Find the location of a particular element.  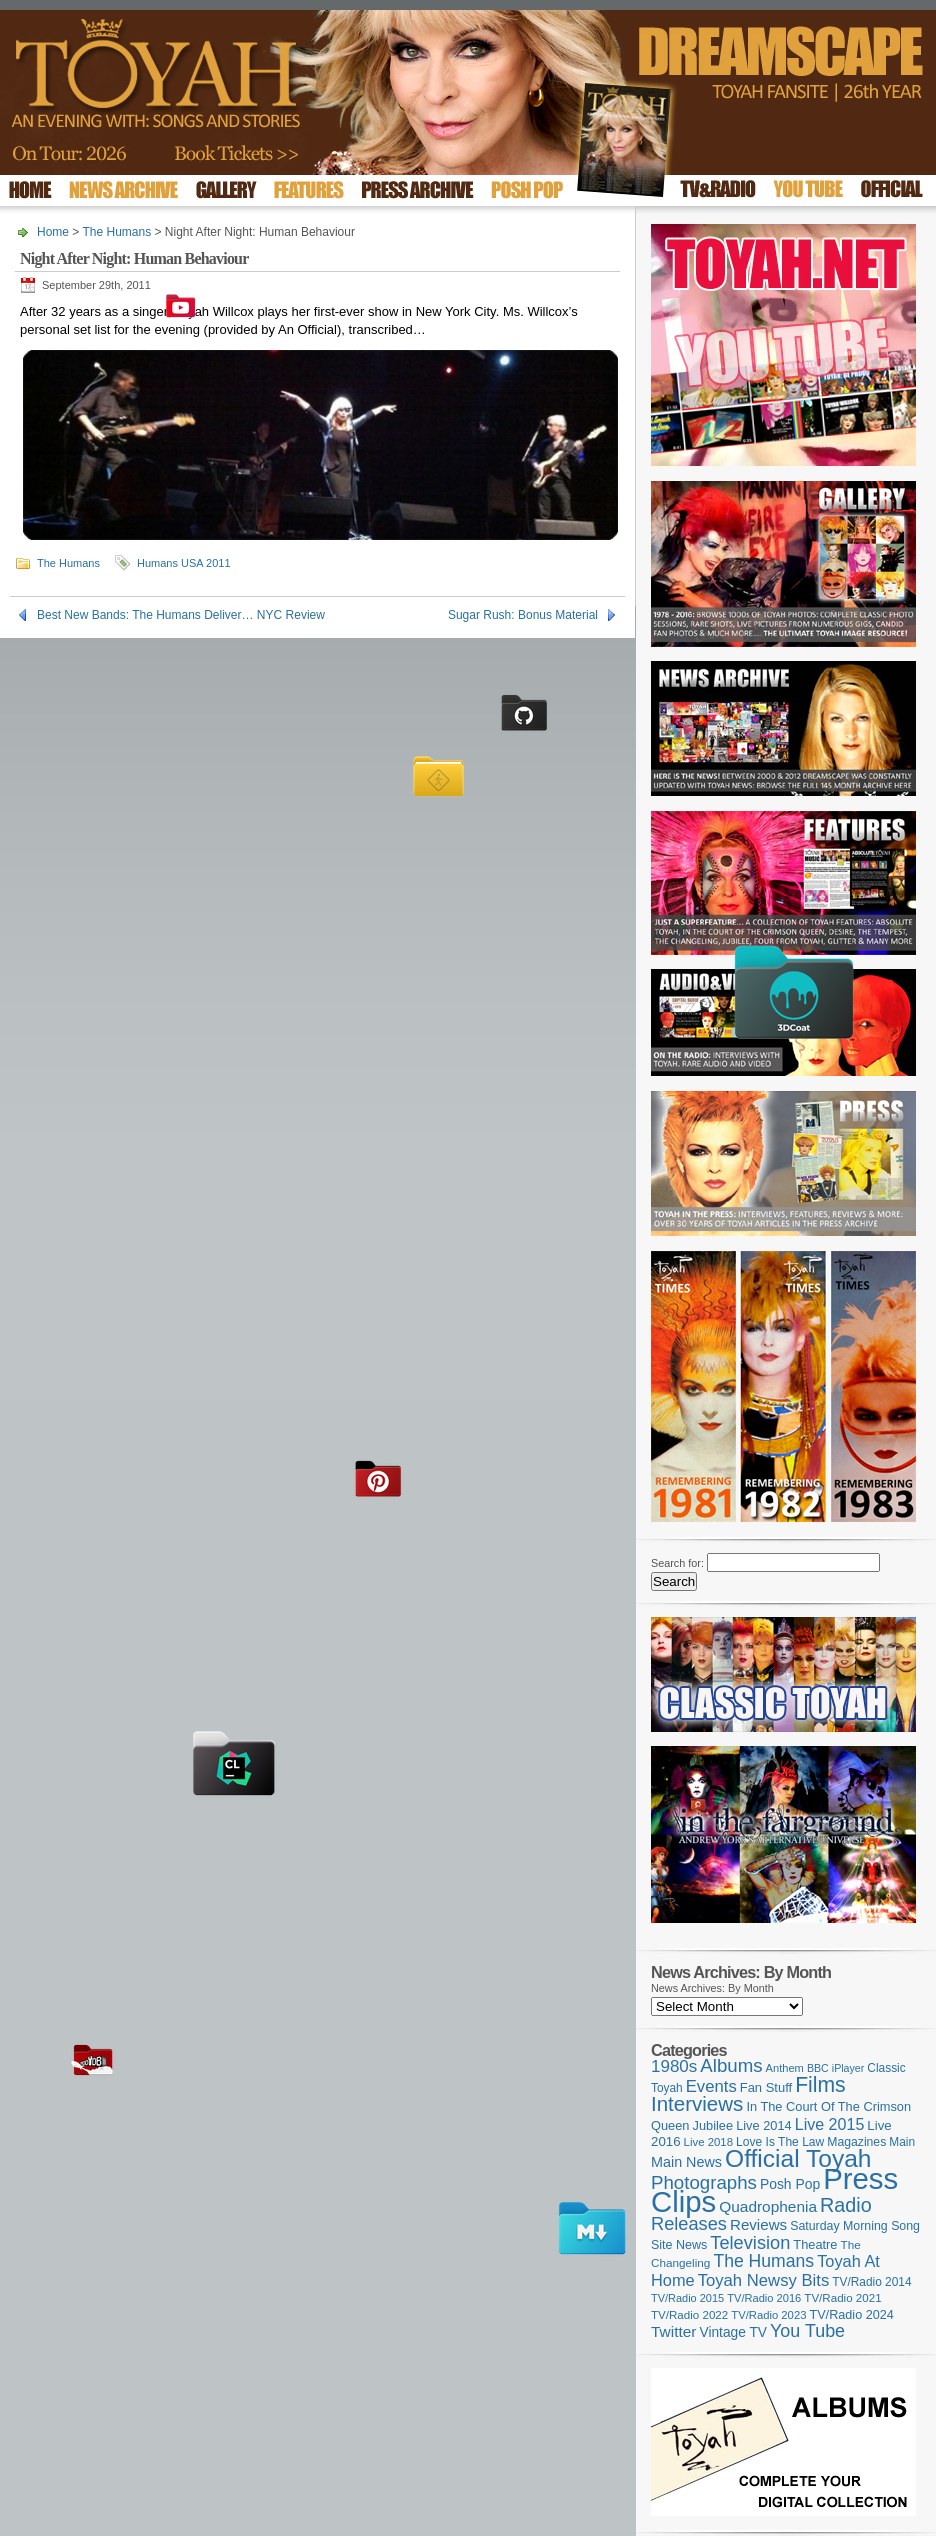

open pinterest downloads folder is located at coordinates (378, 1480).